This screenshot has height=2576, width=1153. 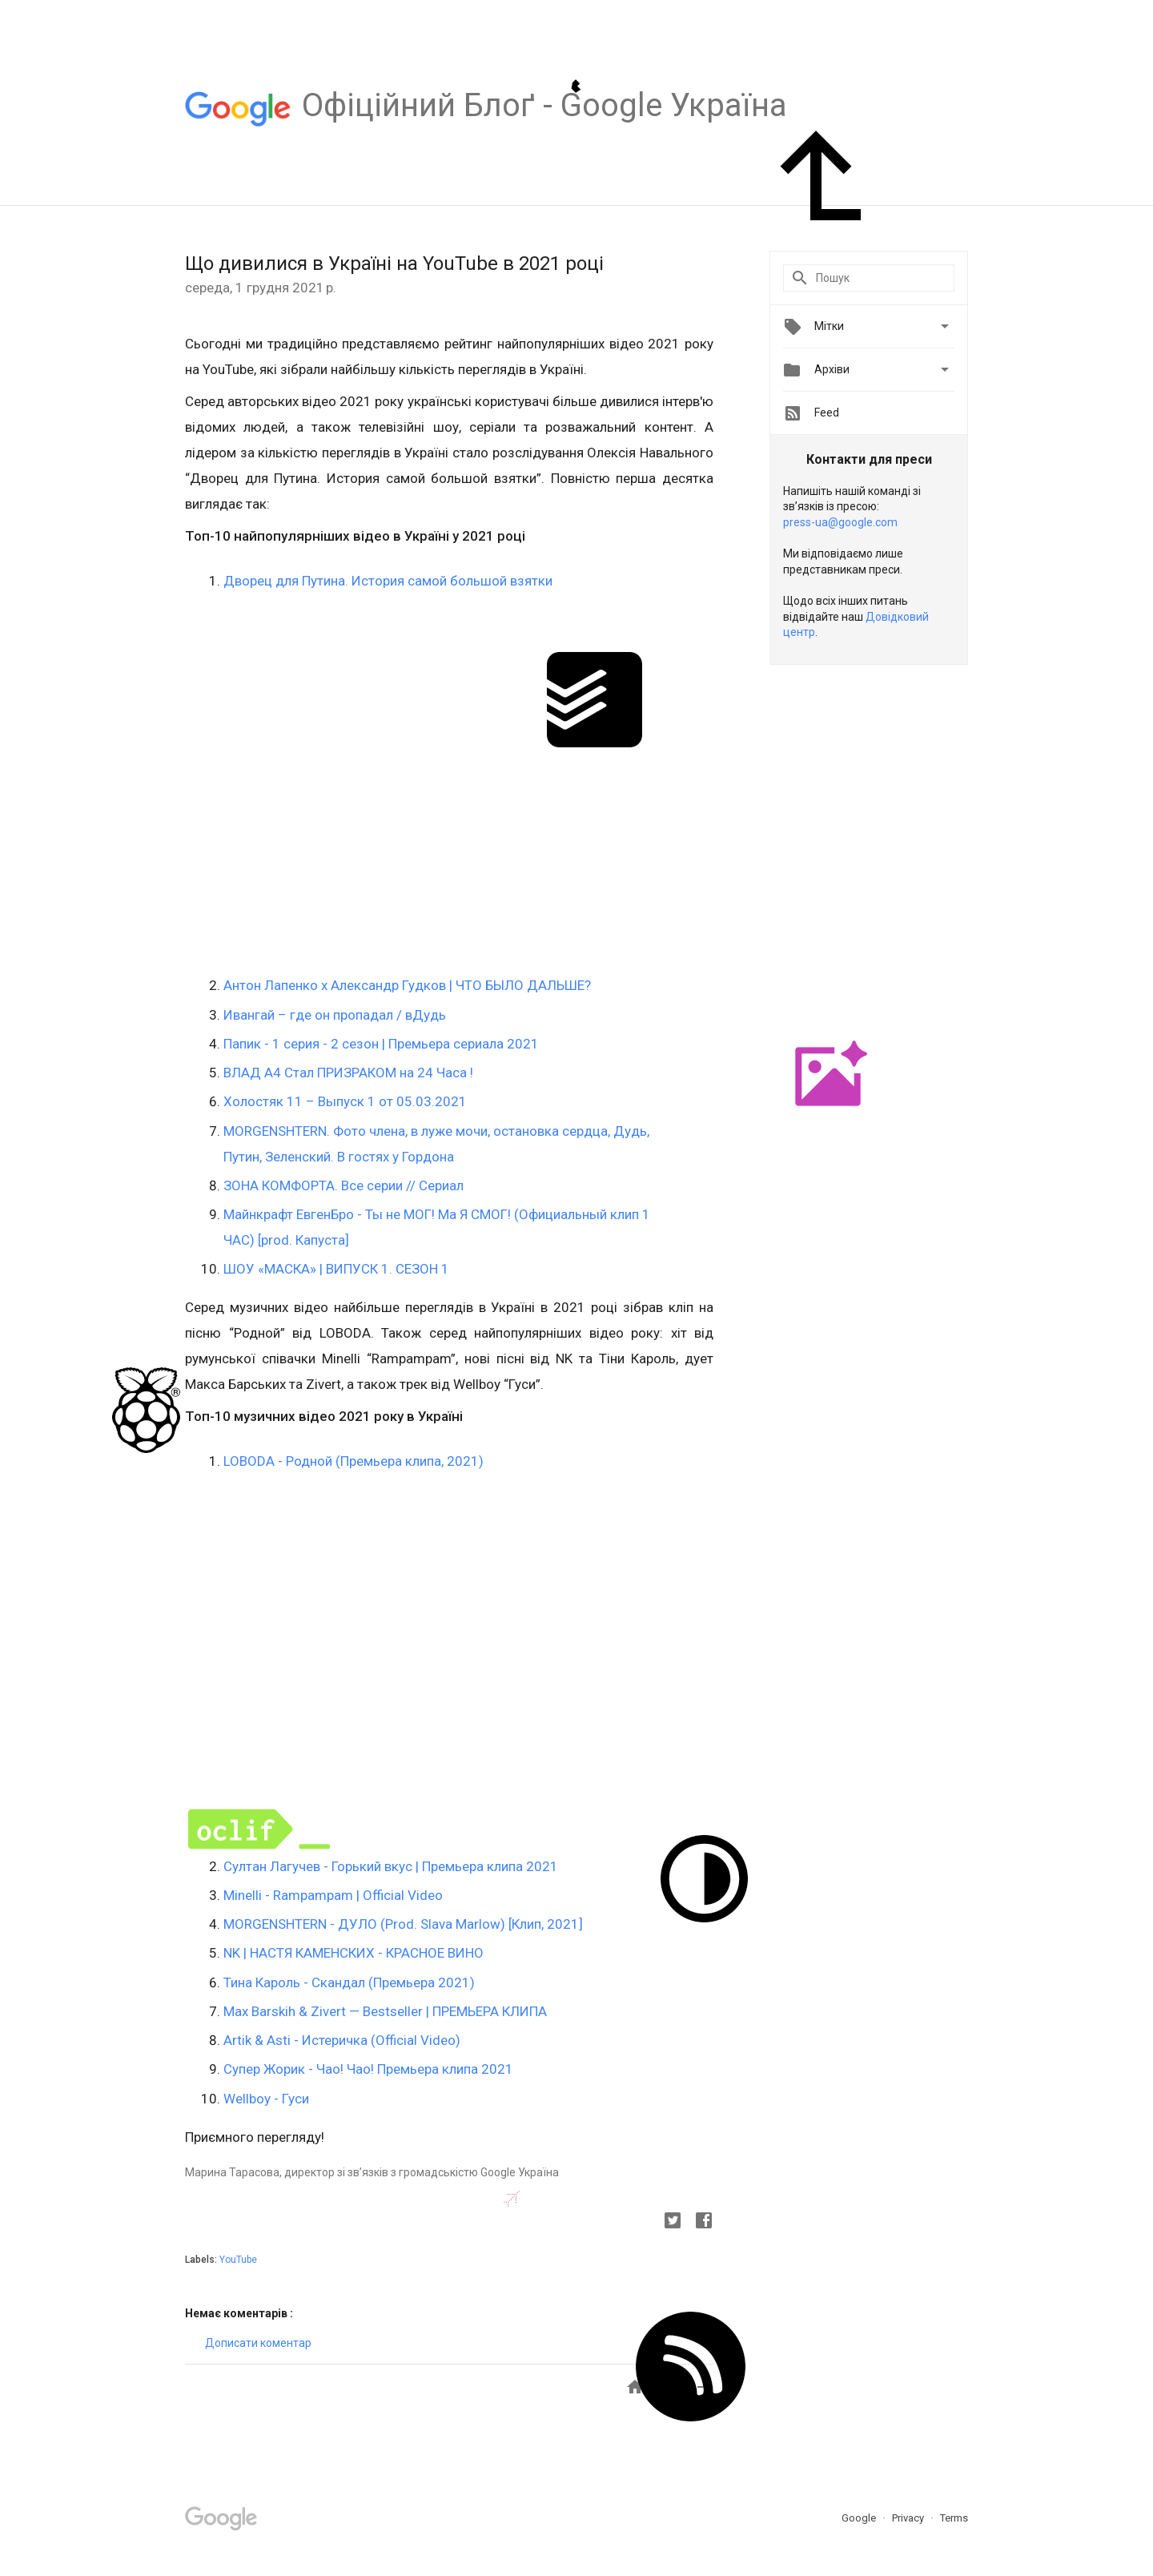 I want to click on oclif command-line framework logo, so click(x=259, y=1829).